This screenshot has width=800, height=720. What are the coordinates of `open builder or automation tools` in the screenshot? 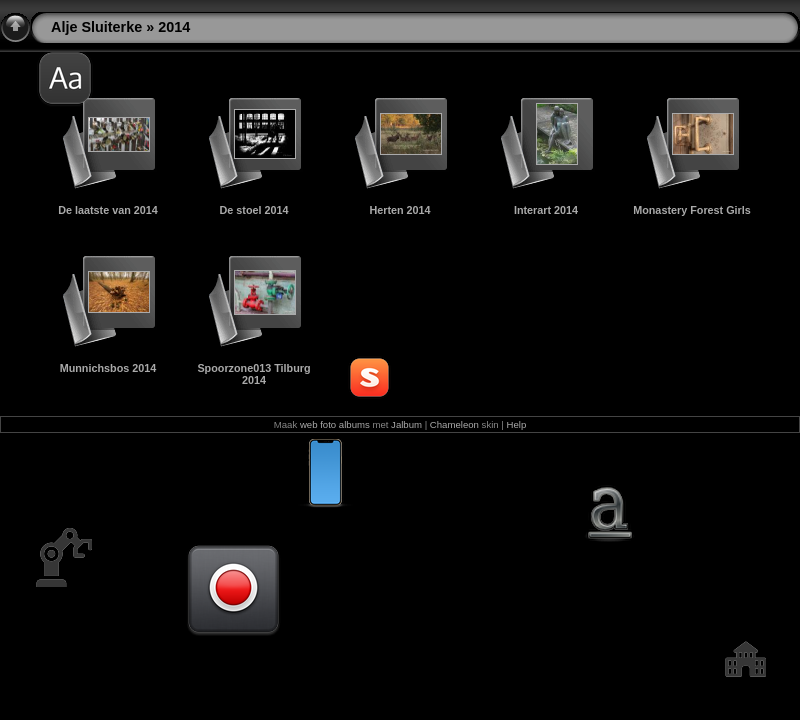 It's located at (62, 557).